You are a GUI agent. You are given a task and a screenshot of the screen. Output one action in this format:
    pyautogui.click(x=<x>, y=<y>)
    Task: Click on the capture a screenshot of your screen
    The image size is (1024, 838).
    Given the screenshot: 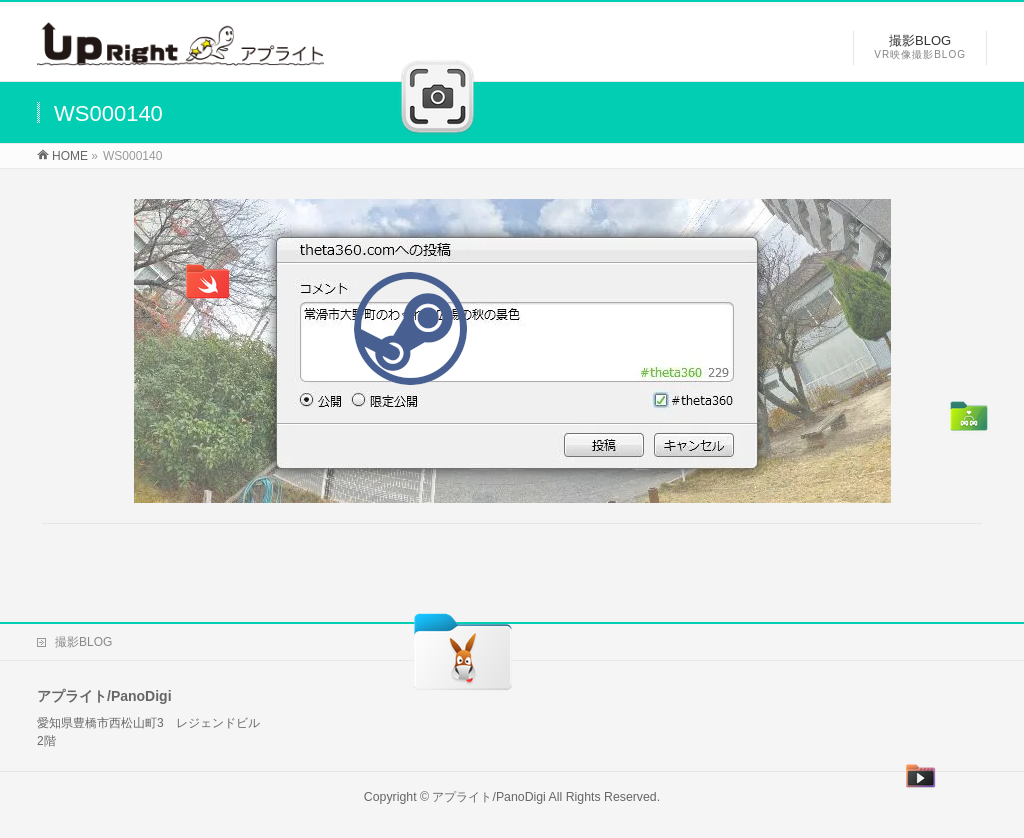 What is the action you would take?
    pyautogui.click(x=437, y=96)
    